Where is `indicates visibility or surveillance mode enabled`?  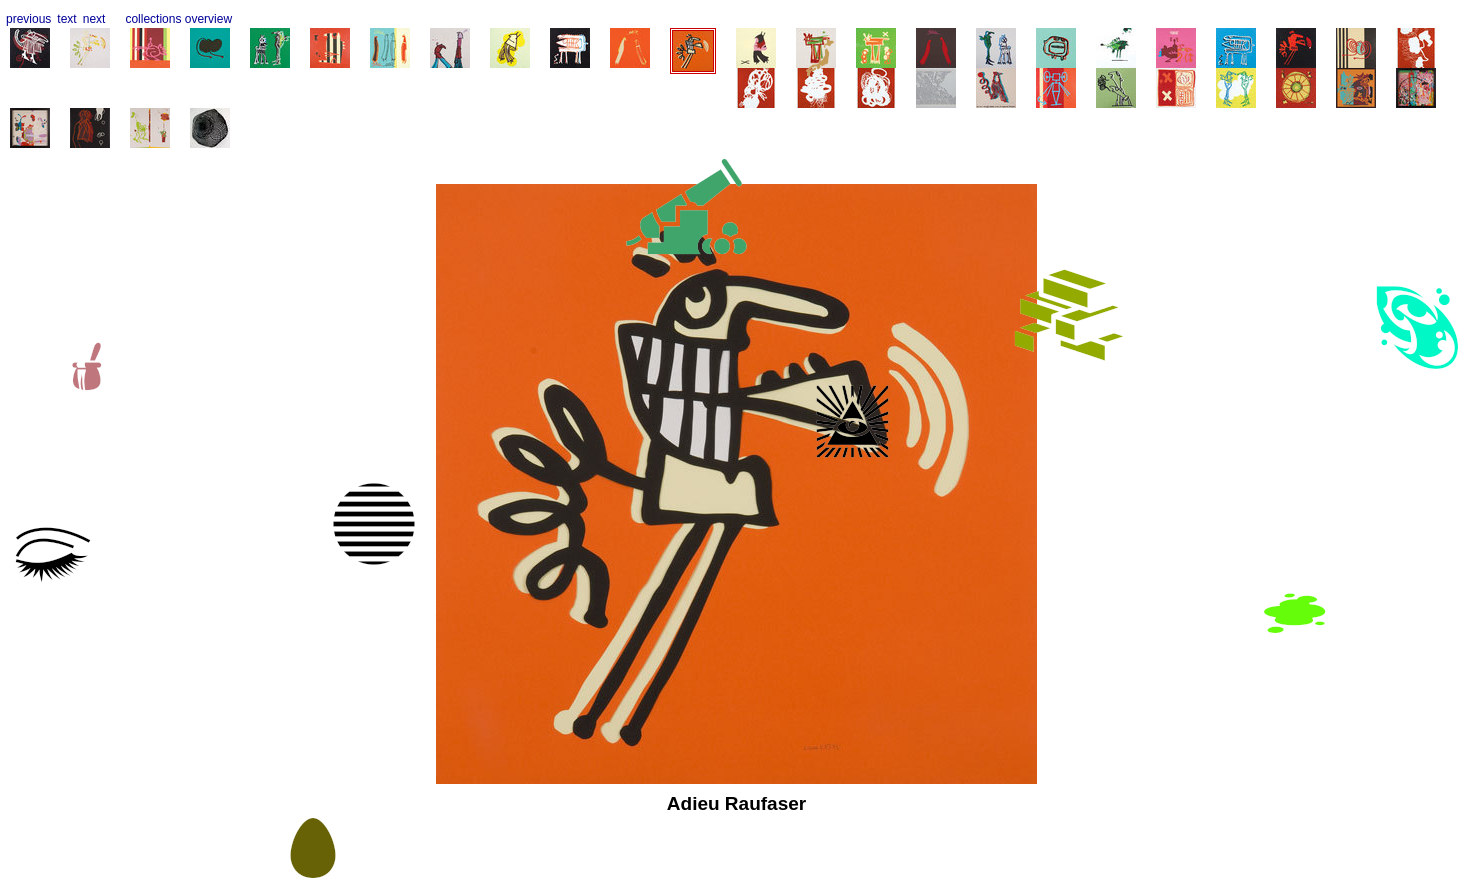
indicates visibility or surveillance mode enabled is located at coordinates (852, 421).